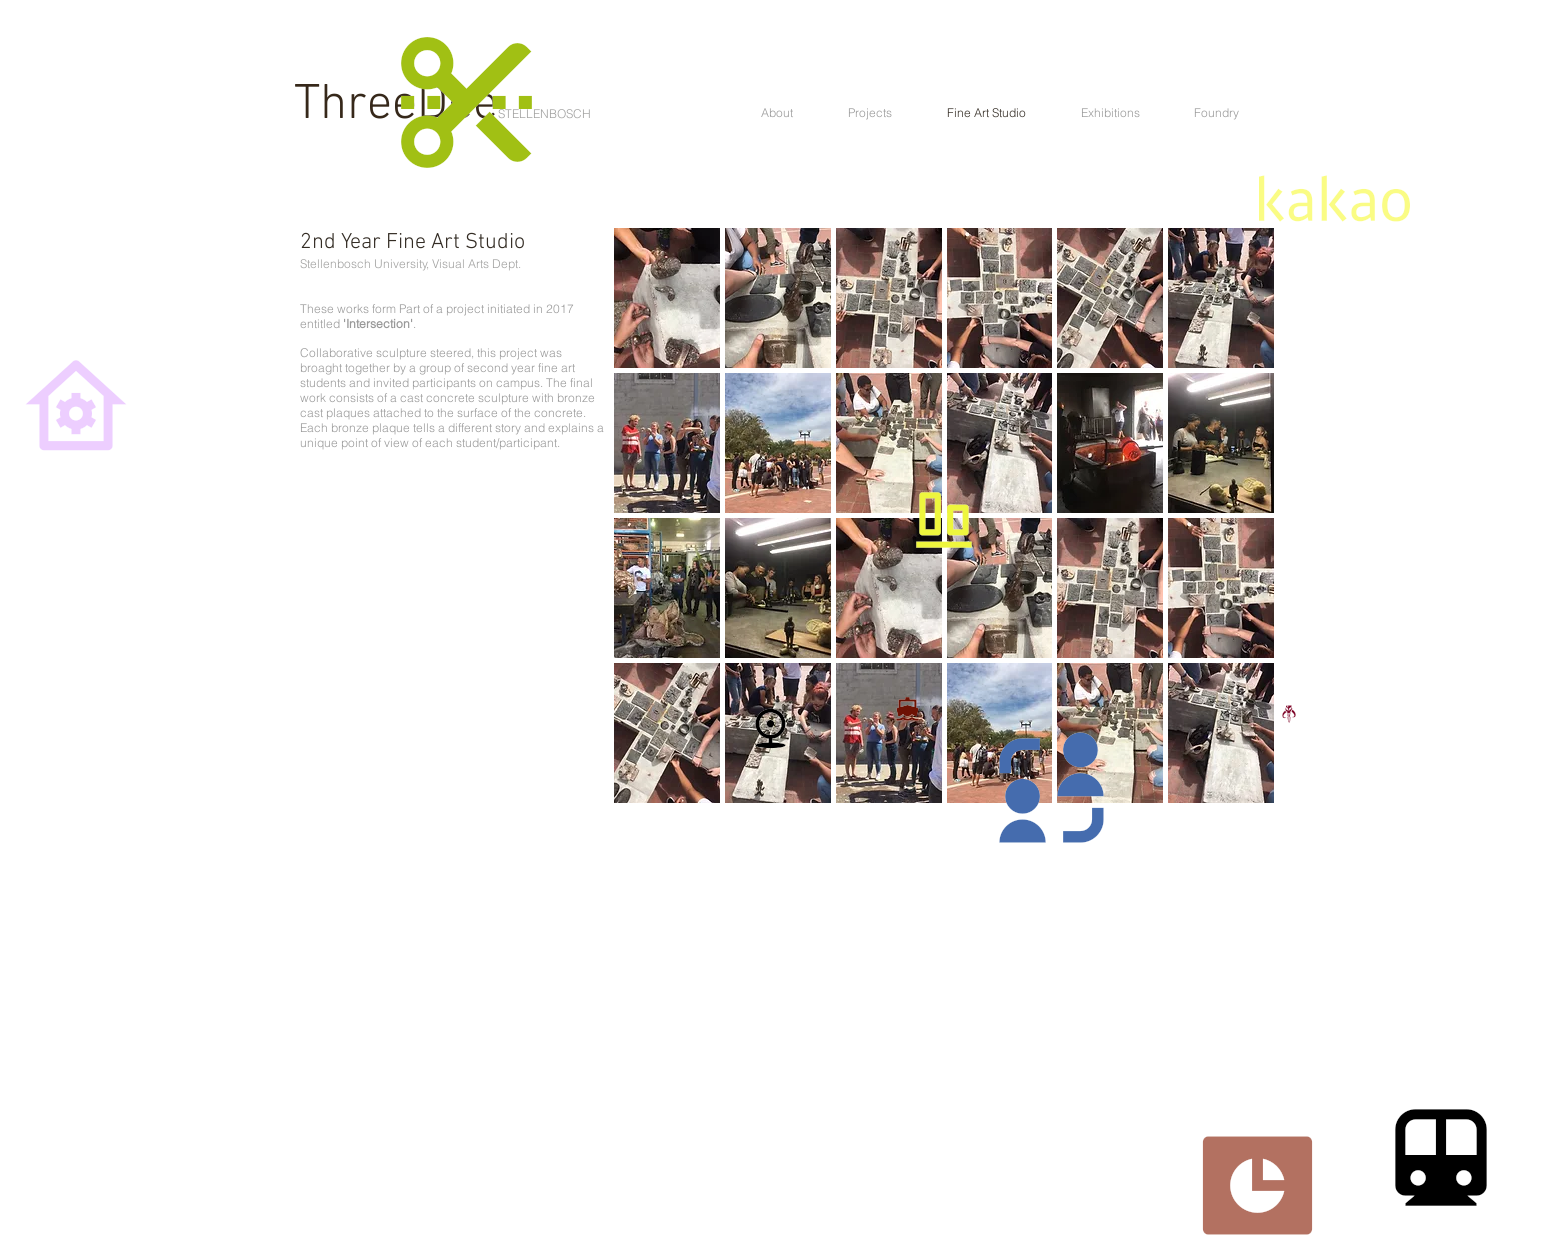 The height and width of the screenshot is (1258, 1568). I want to click on align items to the bottom of a container, so click(944, 520).